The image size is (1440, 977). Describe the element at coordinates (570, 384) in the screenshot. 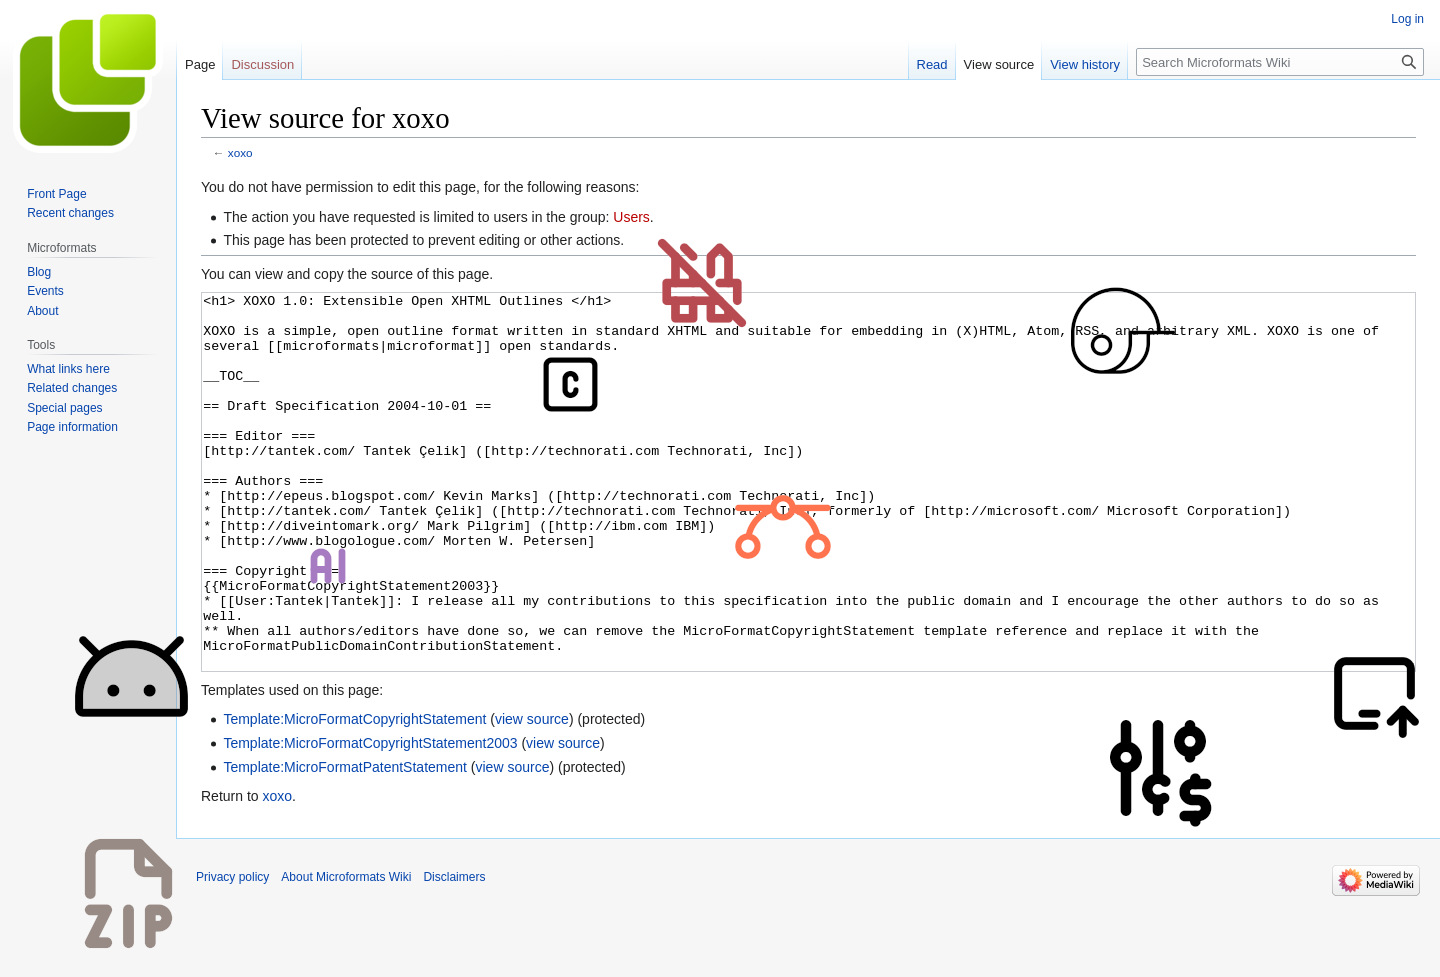

I see `indicates a "C" grade or rating` at that location.